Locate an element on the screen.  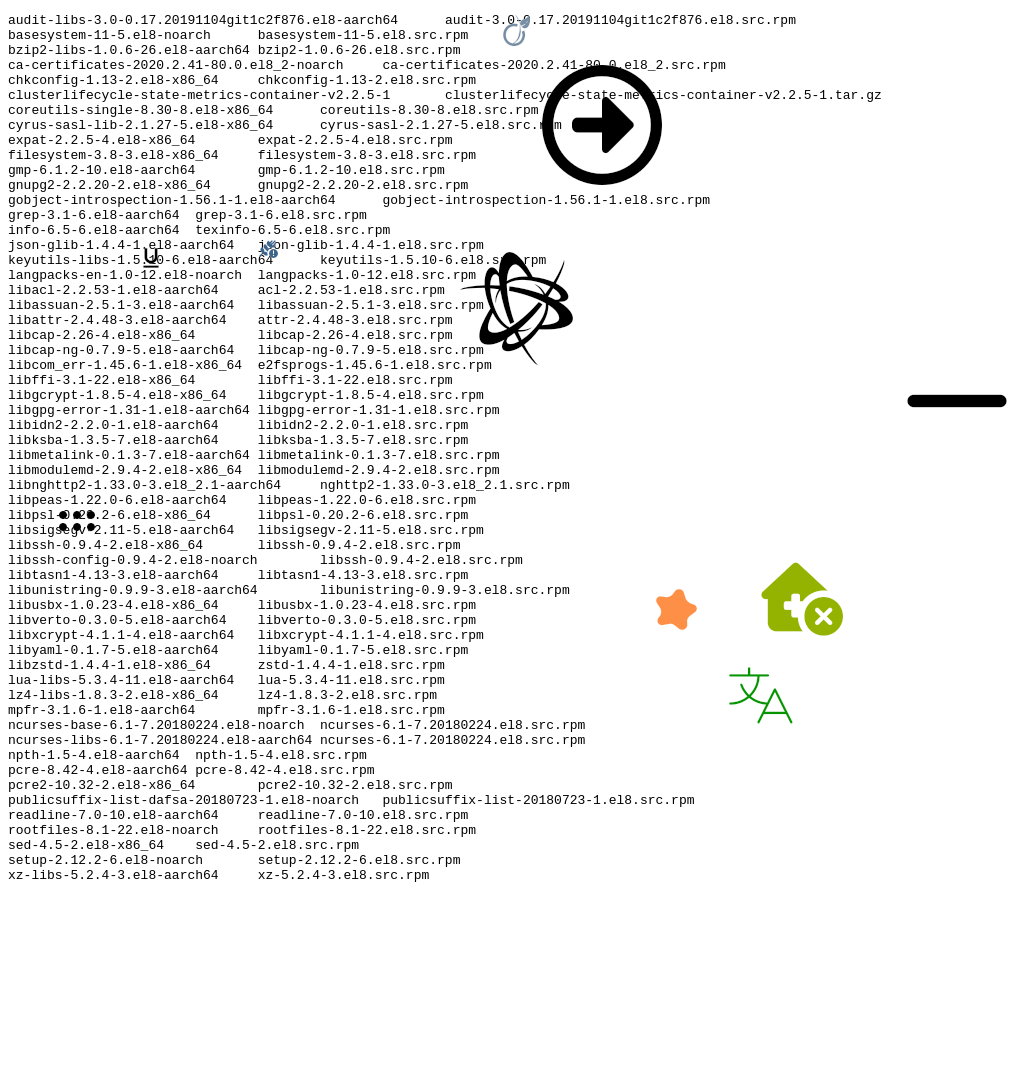
apply underline formatting to selected text is located at coordinates (151, 258).